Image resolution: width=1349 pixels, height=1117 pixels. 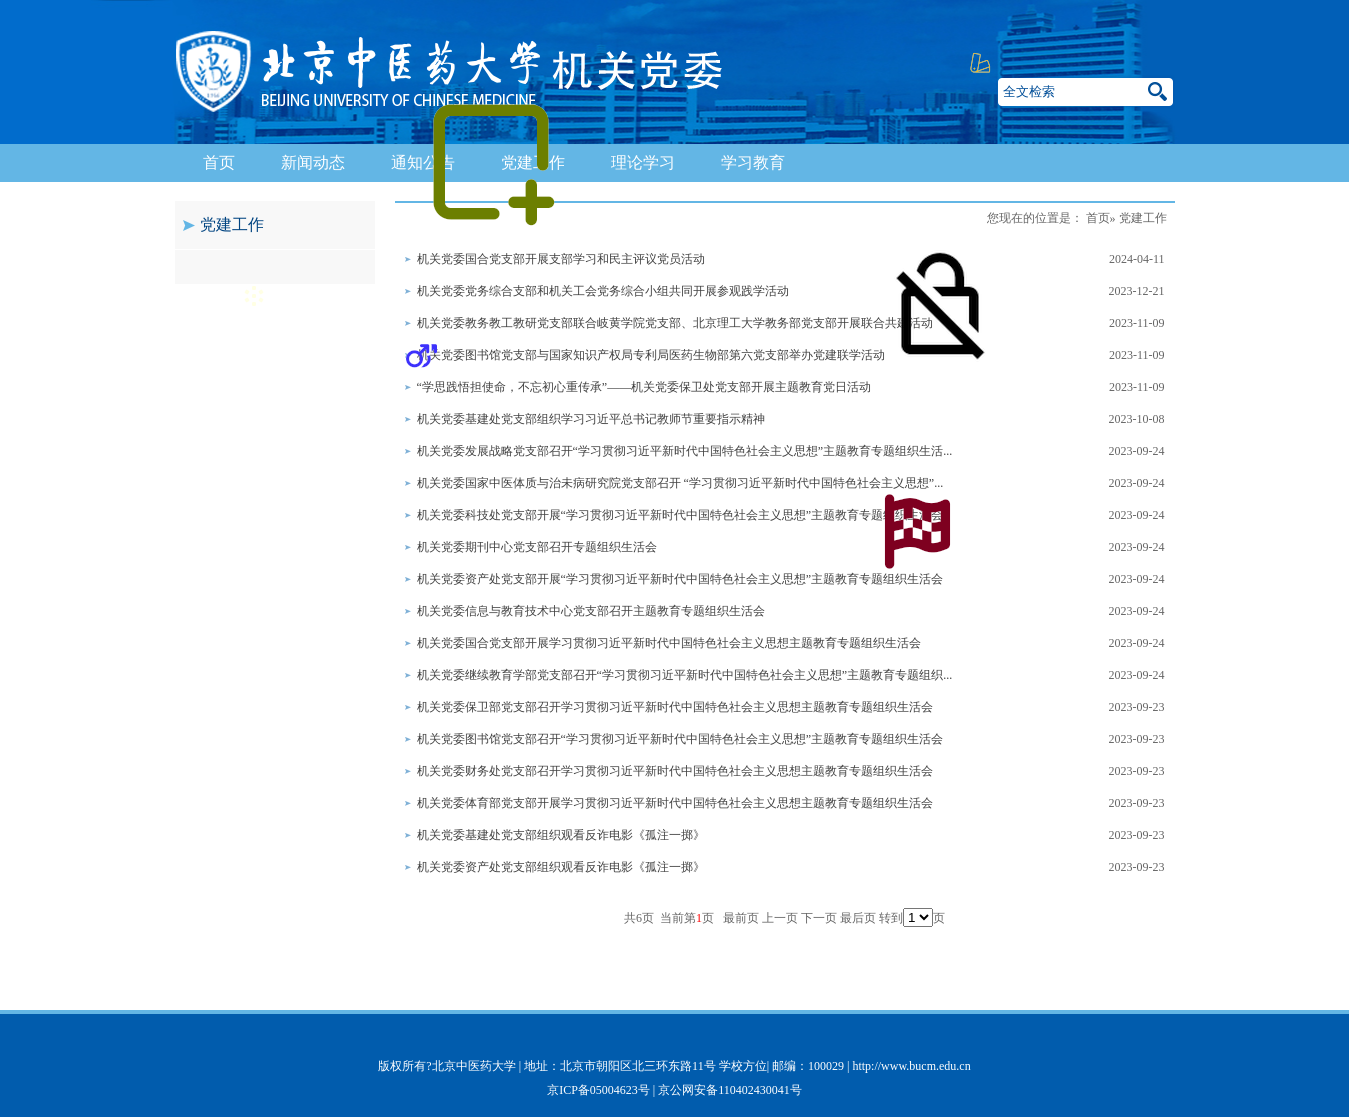 I want to click on access color palette or theme options, so click(x=979, y=63).